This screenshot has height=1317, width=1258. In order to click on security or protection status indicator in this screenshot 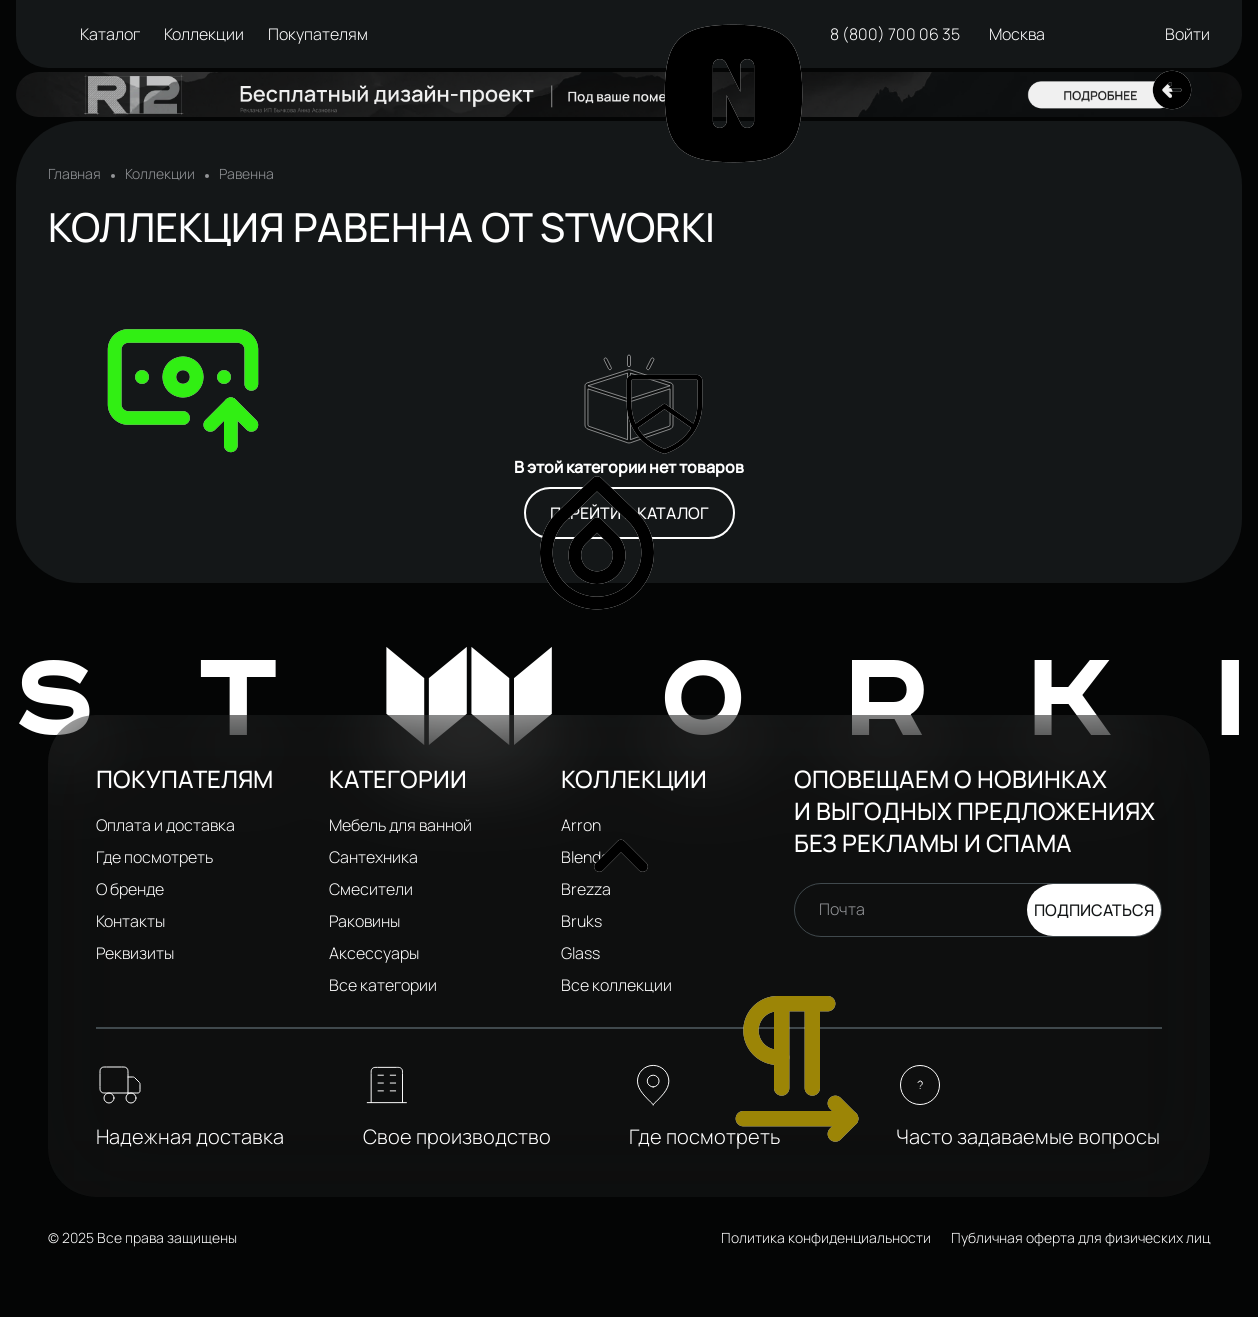, I will do `click(664, 409)`.